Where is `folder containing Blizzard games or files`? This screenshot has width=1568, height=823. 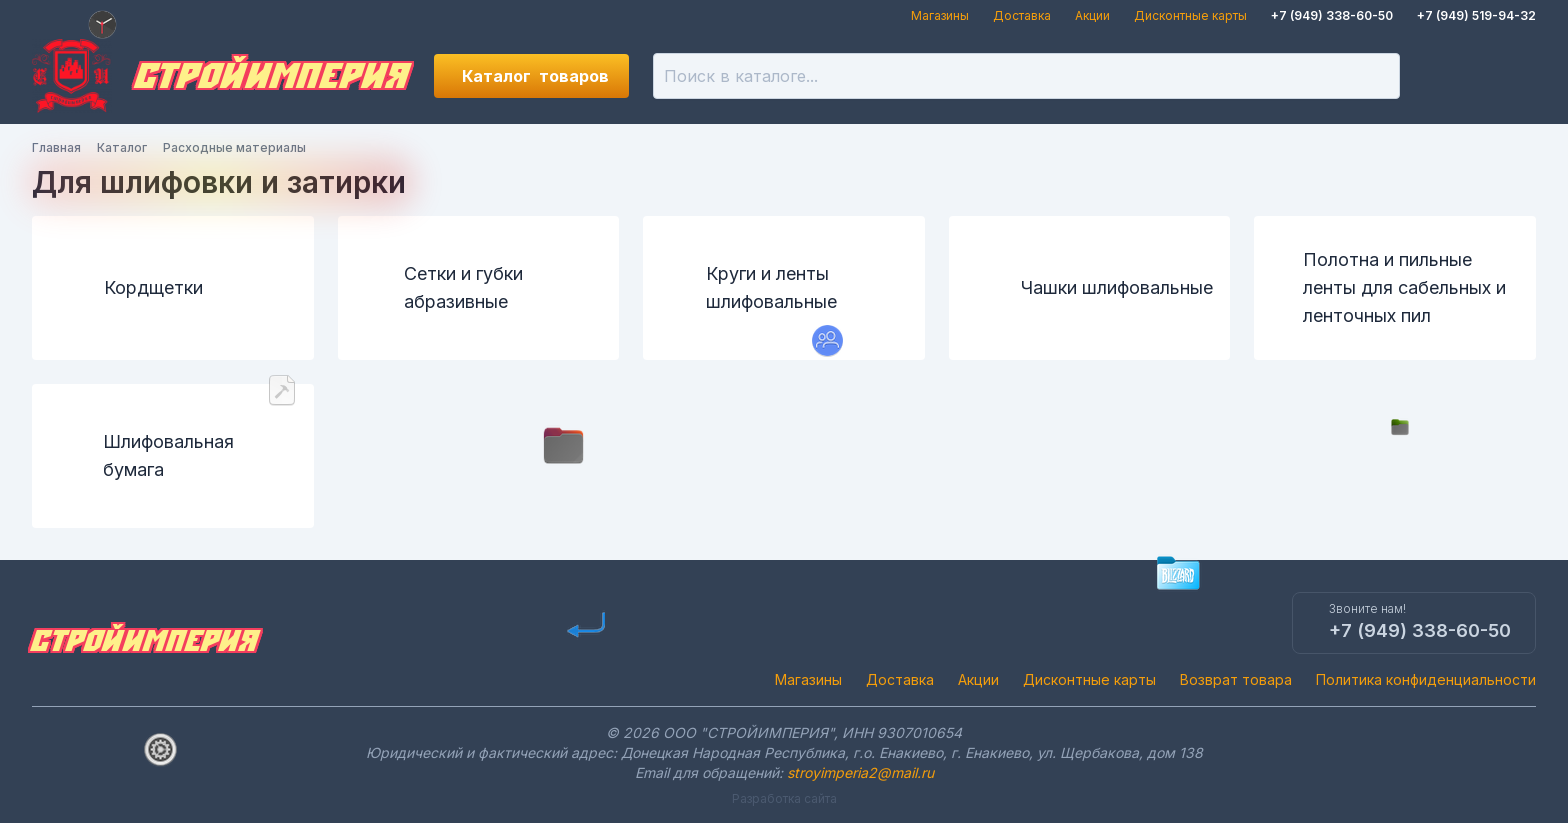 folder containing Blizzard games or files is located at coordinates (1178, 574).